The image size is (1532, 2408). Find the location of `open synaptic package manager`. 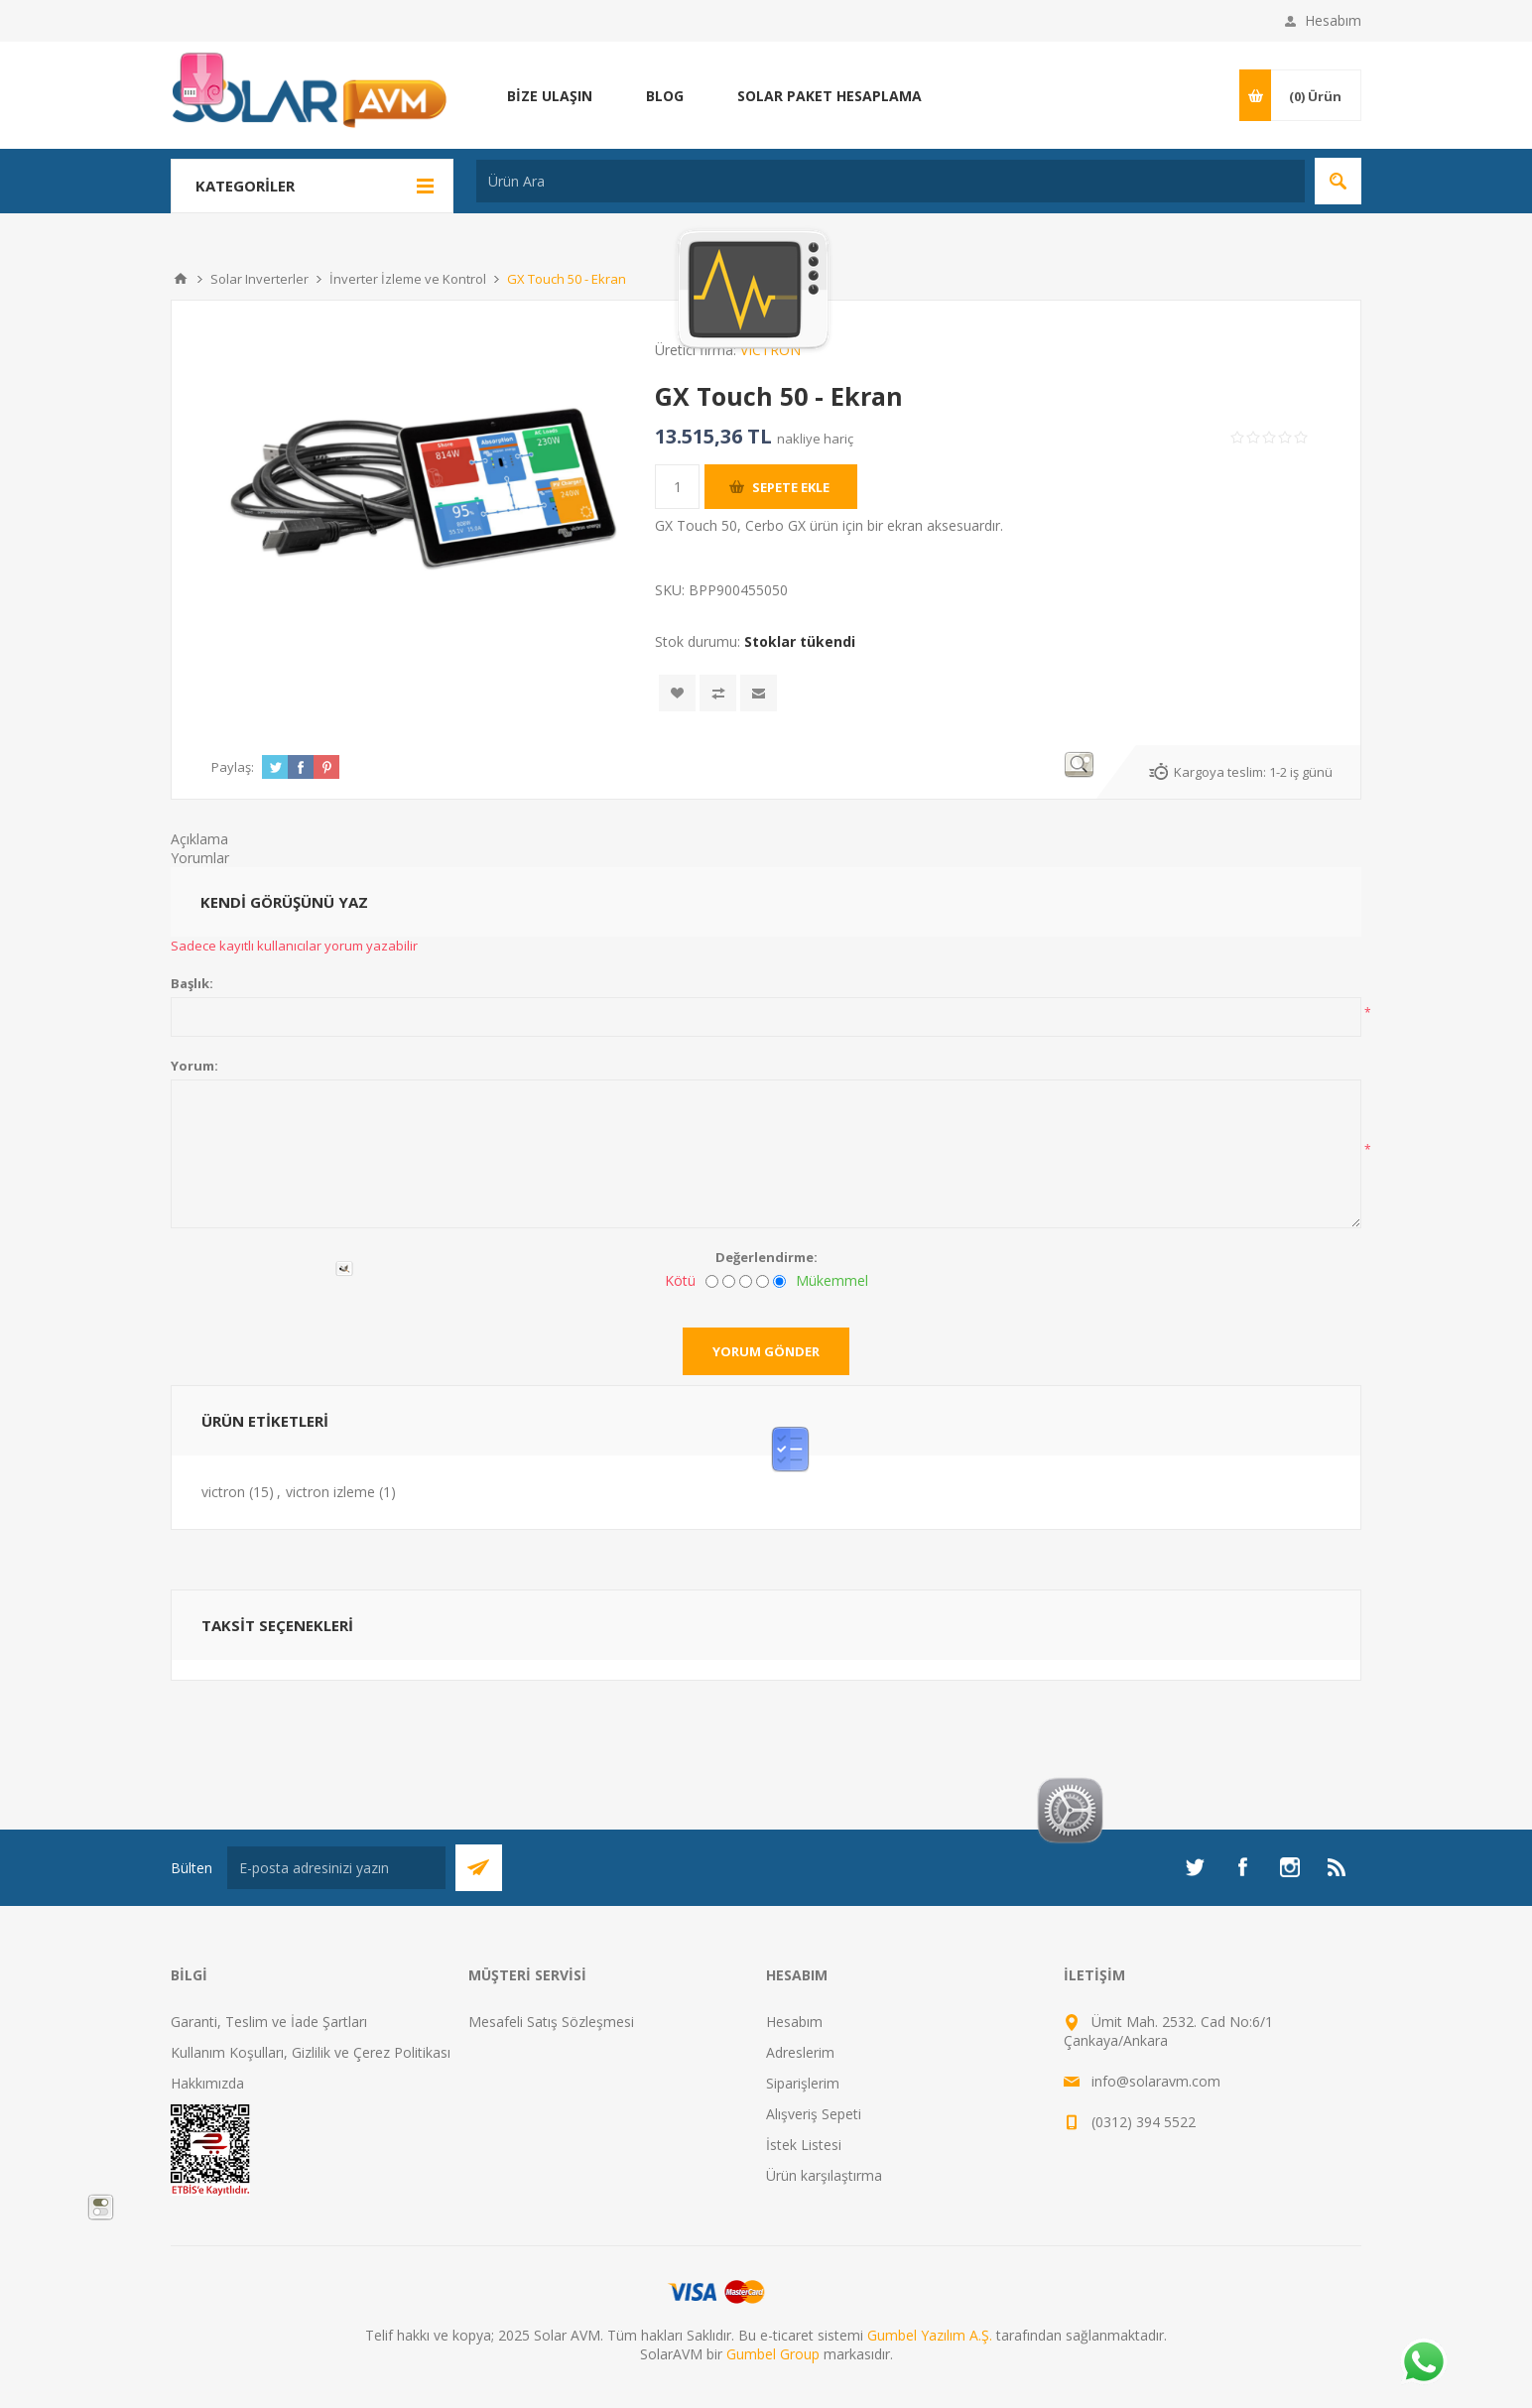

open synaptic package manager is located at coordinates (201, 78).